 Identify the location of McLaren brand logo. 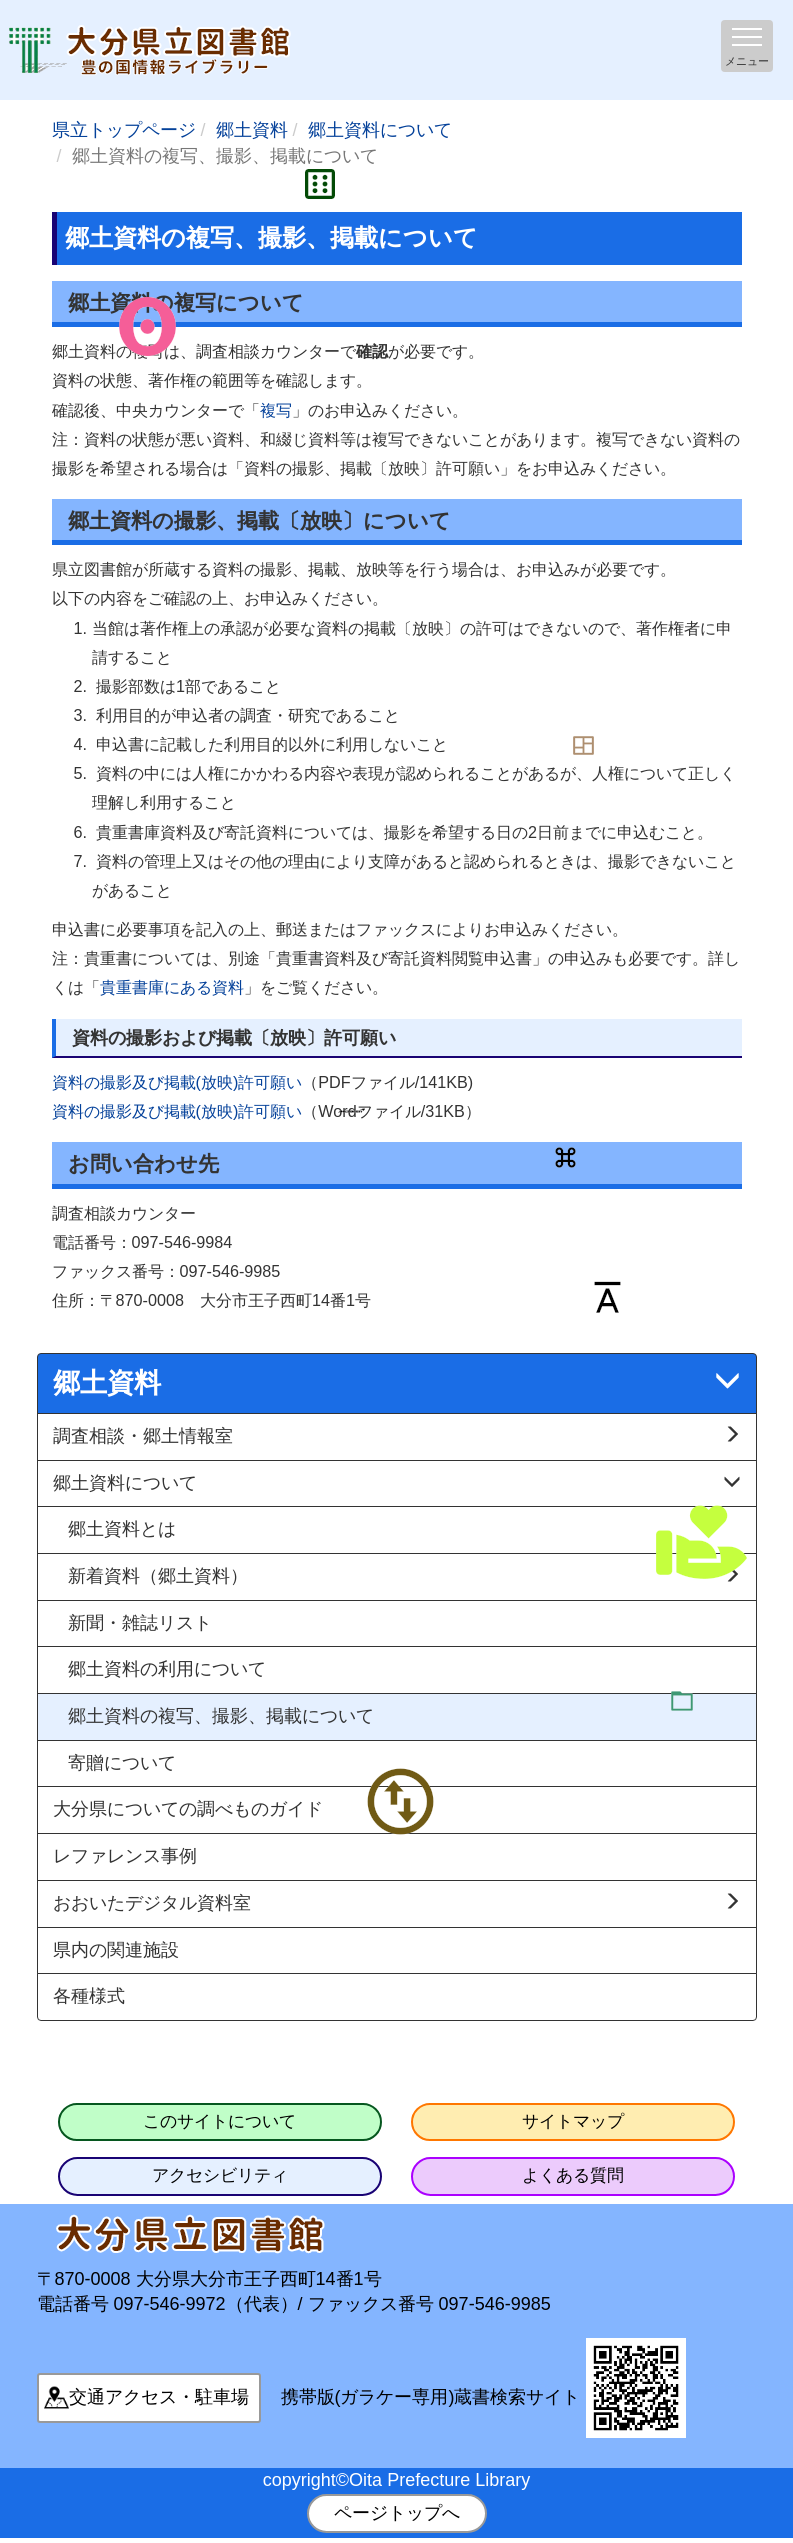
(351, 1110).